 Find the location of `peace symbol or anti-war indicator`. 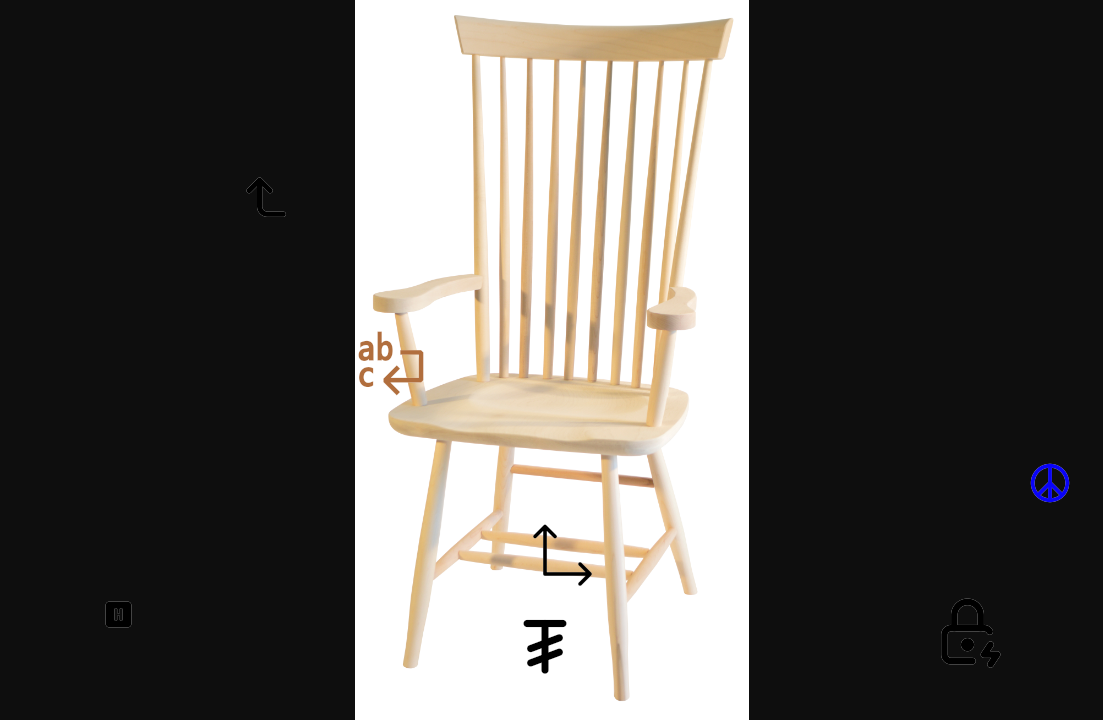

peace symbol or anti-war indicator is located at coordinates (1050, 483).